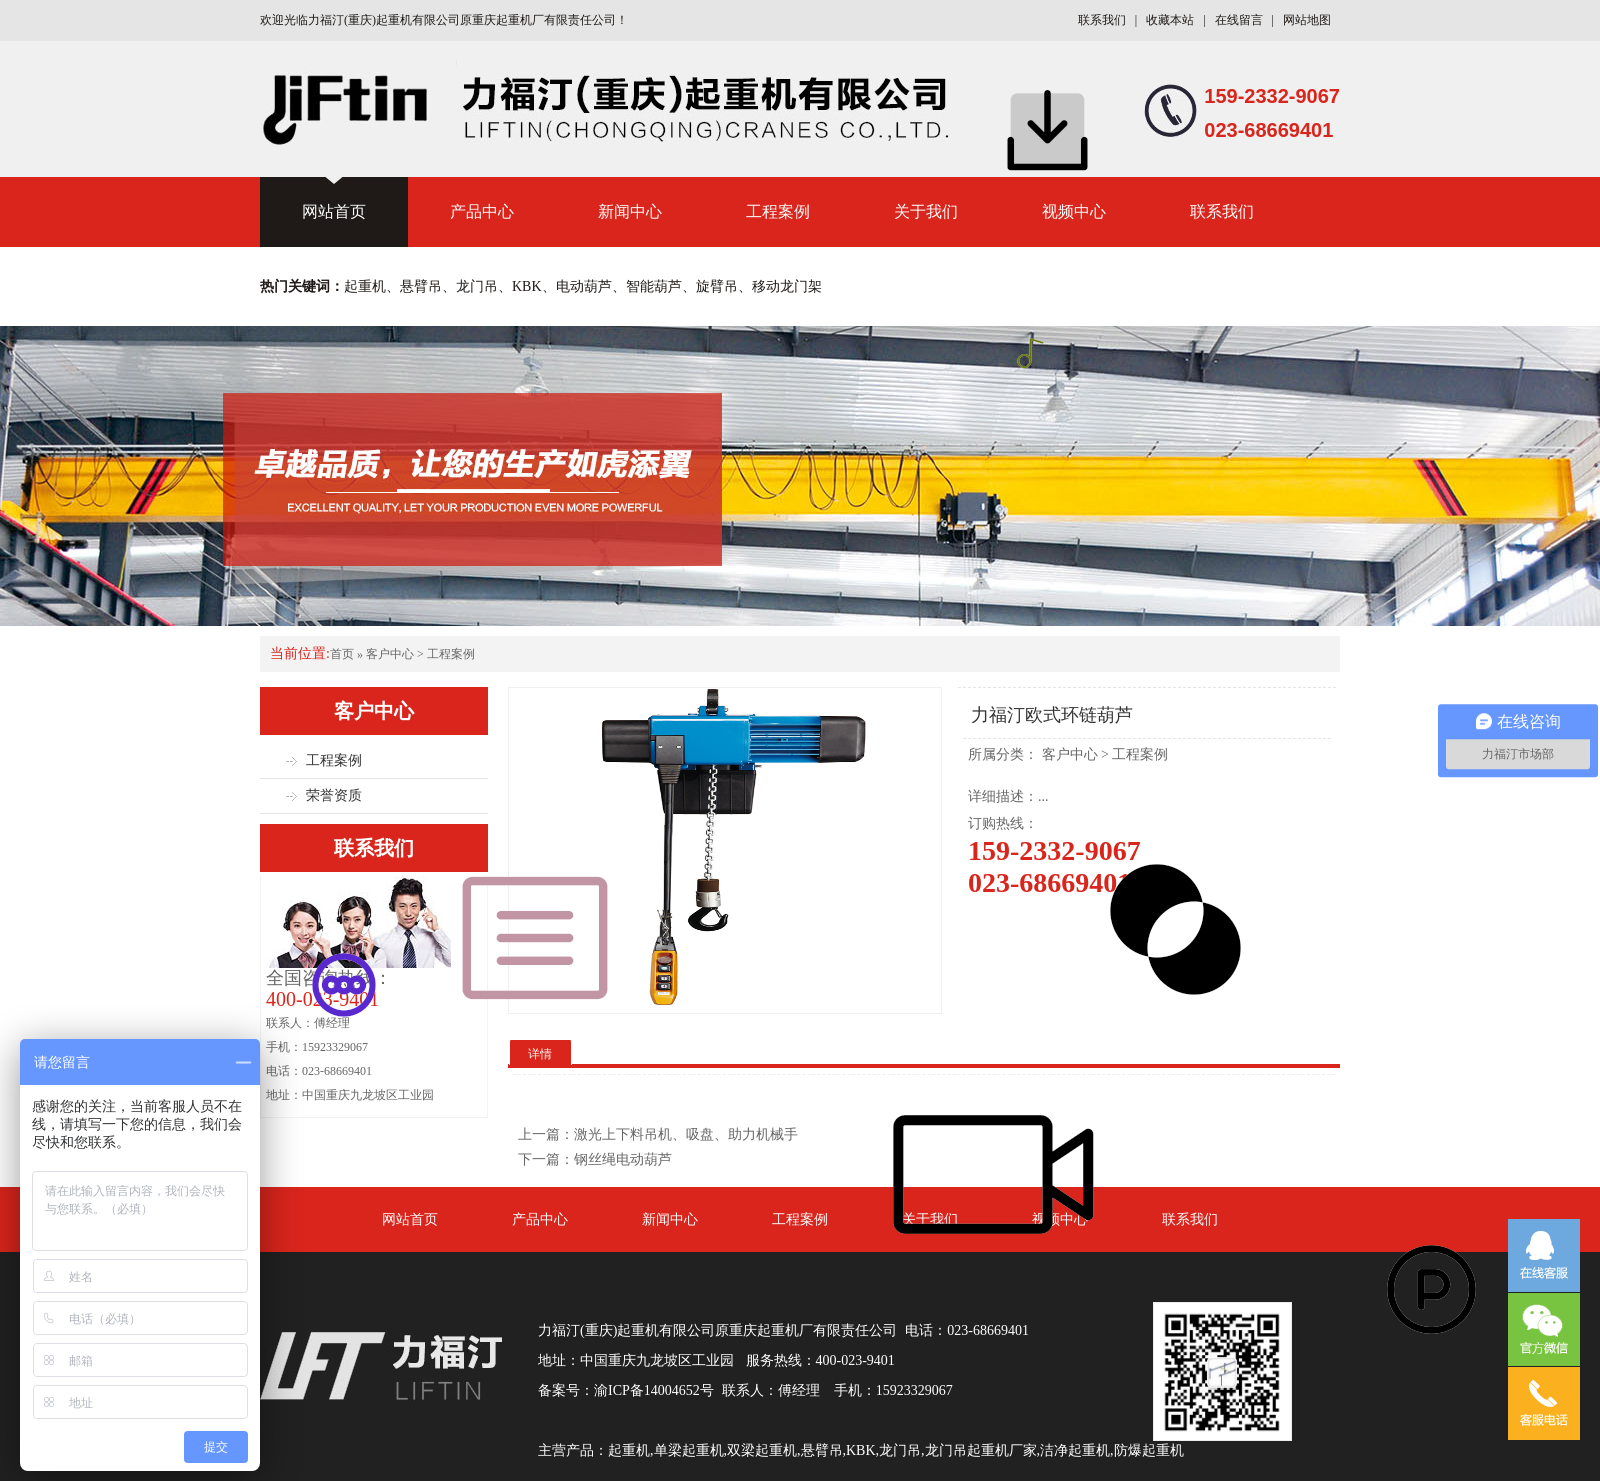  Describe the element at coordinates (1175, 929) in the screenshot. I see `exclude overlapping selection areas` at that location.